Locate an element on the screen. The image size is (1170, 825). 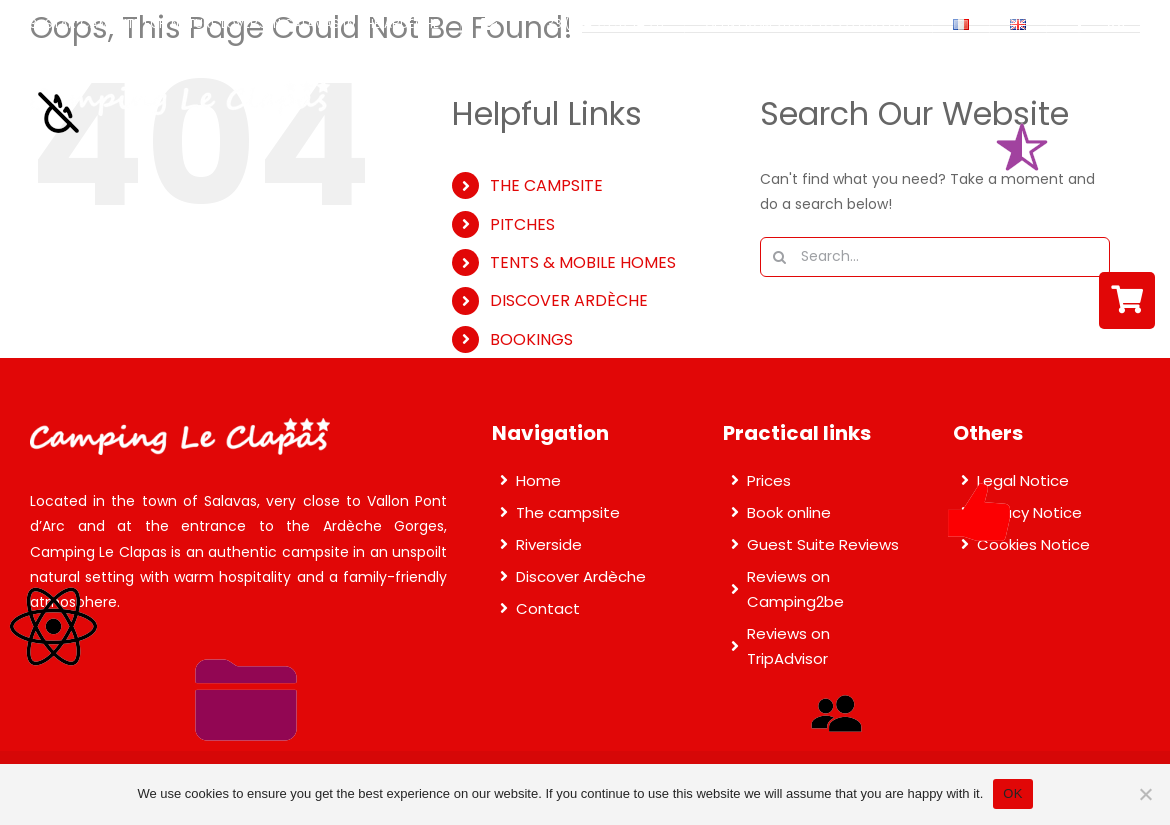
indicates a partial or half-star rating is located at coordinates (1022, 147).